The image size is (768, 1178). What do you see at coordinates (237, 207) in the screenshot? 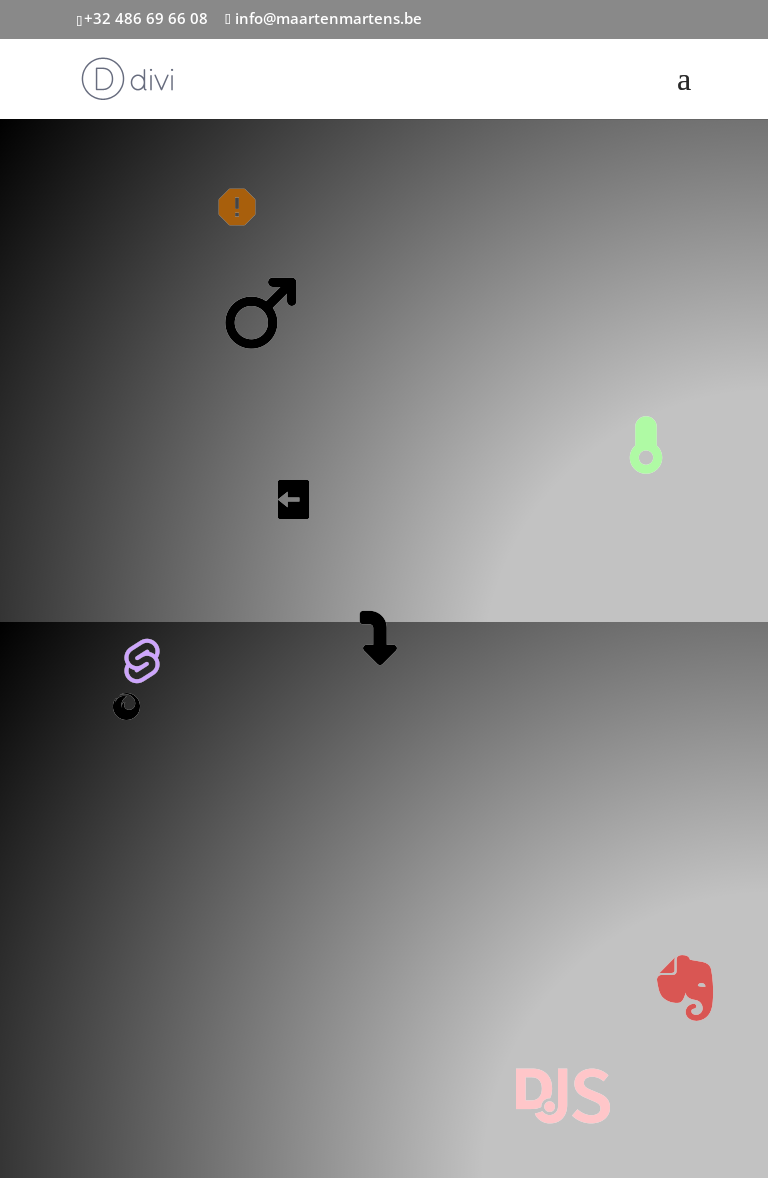
I see `indicates spam or junk content` at bounding box center [237, 207].